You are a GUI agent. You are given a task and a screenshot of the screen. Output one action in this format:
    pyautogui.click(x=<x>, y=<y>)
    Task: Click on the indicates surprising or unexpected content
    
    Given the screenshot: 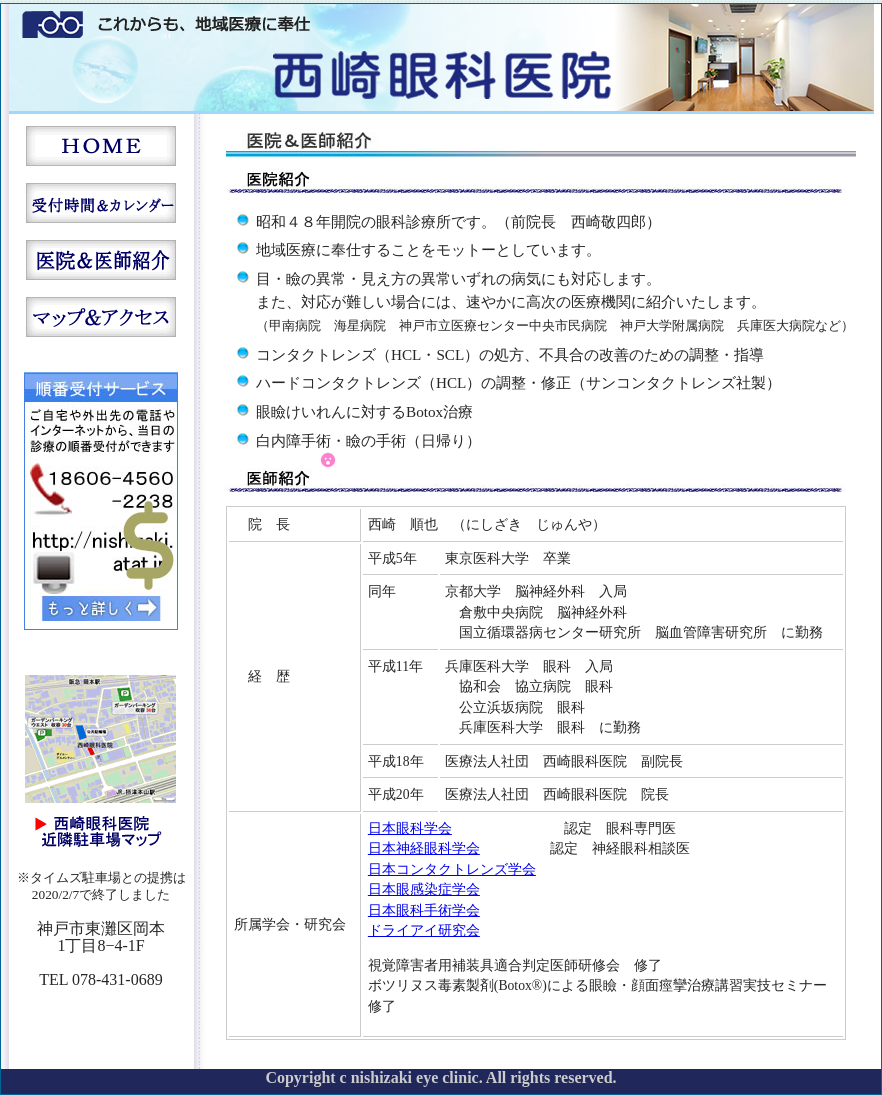 What is the action you would take?
    pyautogui.click(x=328, y=460)
    